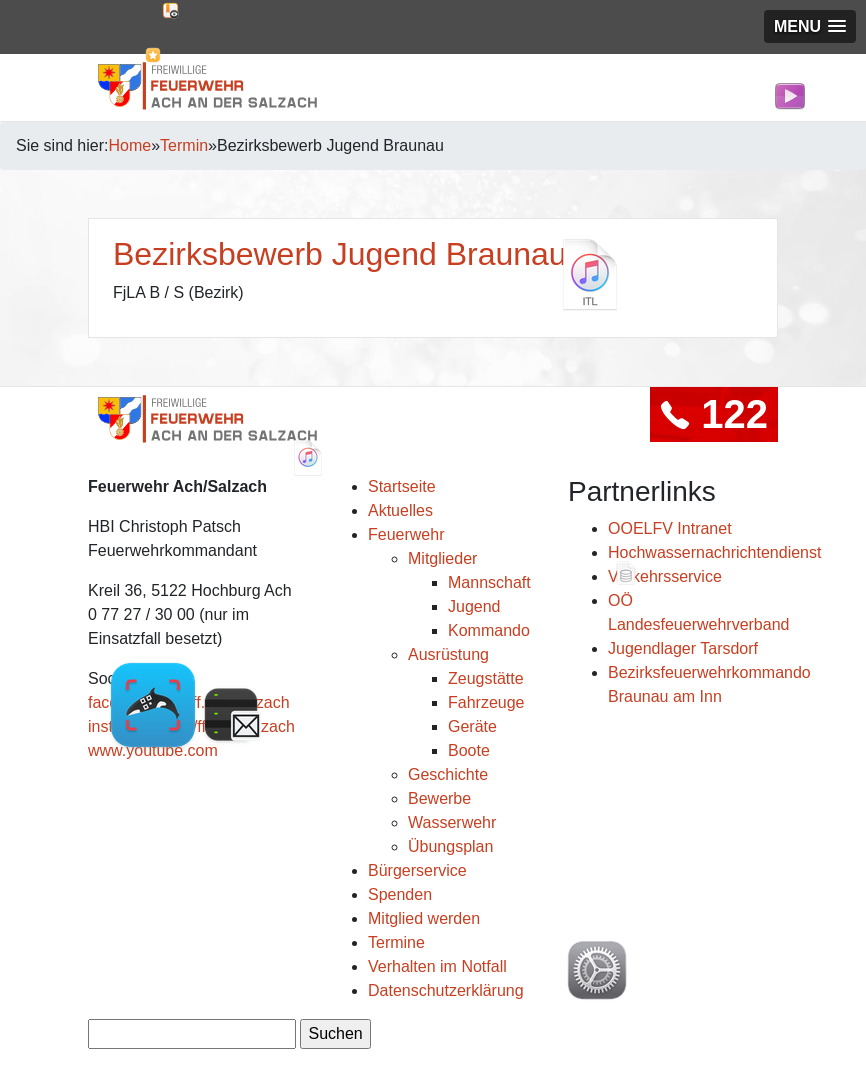  What do you see at coordinates (626, 573) in the screenshot?
I see `open a database file` at bounding box center [626, 573].